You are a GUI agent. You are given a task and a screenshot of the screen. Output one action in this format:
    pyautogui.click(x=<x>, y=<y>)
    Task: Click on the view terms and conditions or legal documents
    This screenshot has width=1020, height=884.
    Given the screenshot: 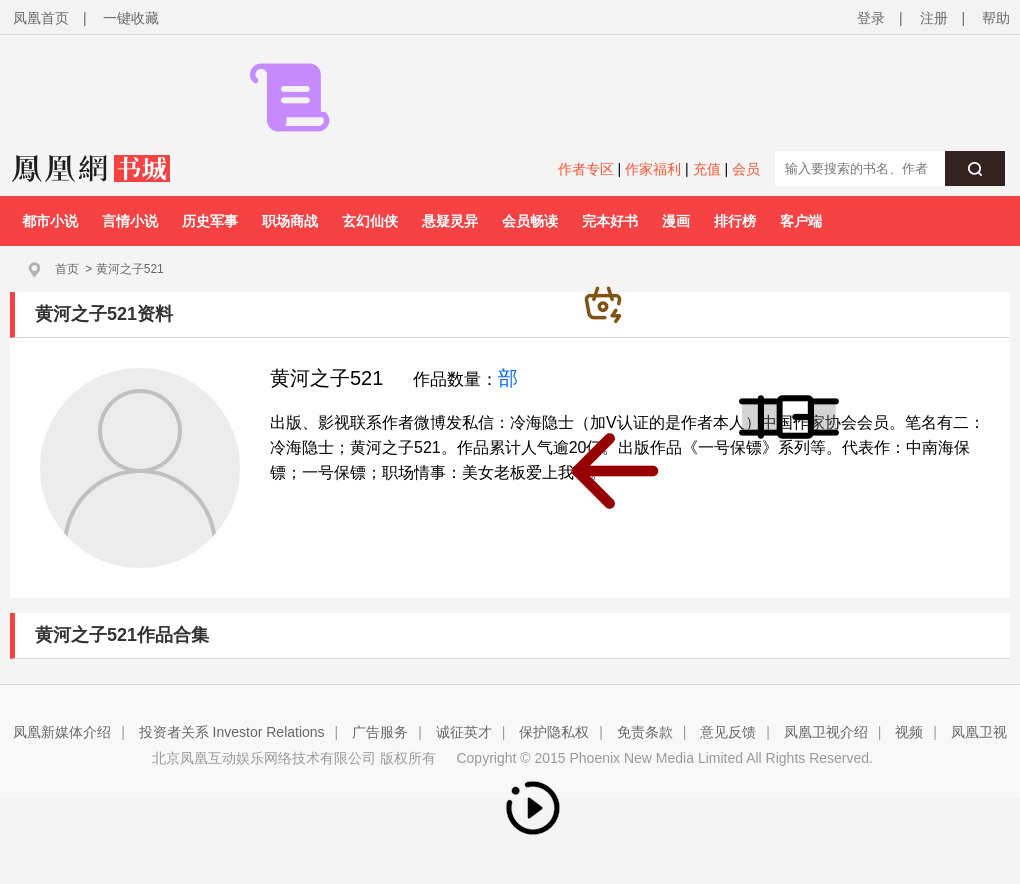 What is the action you would take?
    pyautogui.click(x=292, y=97)
    